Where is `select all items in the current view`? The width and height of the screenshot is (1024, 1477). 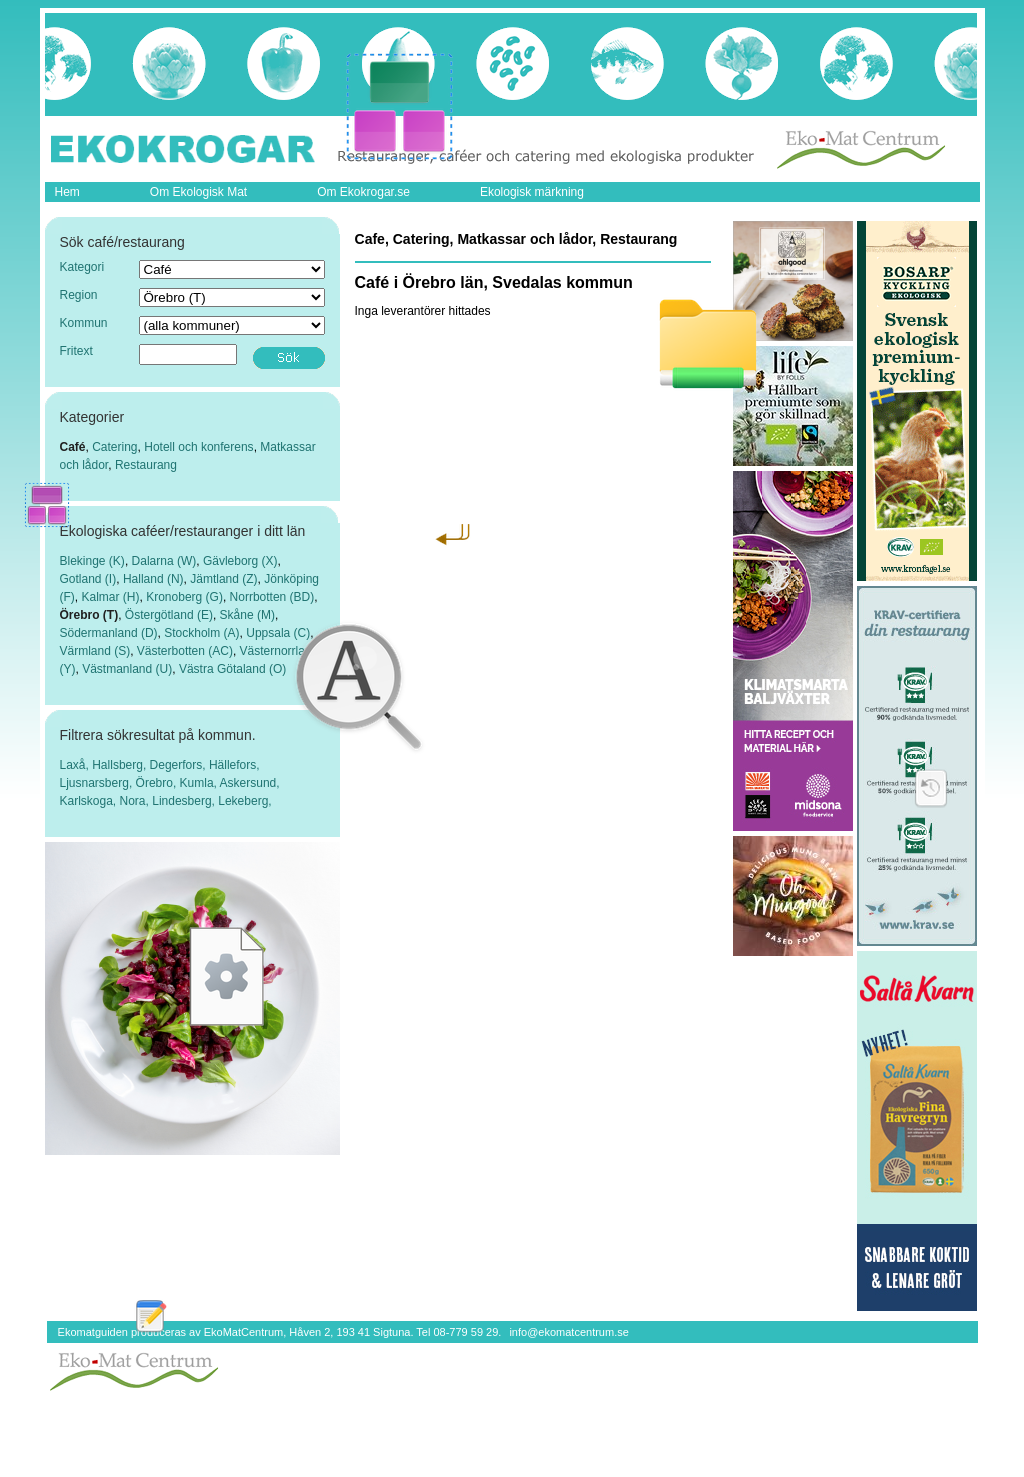 select all items in the current view is located at coordinates (399, 106).